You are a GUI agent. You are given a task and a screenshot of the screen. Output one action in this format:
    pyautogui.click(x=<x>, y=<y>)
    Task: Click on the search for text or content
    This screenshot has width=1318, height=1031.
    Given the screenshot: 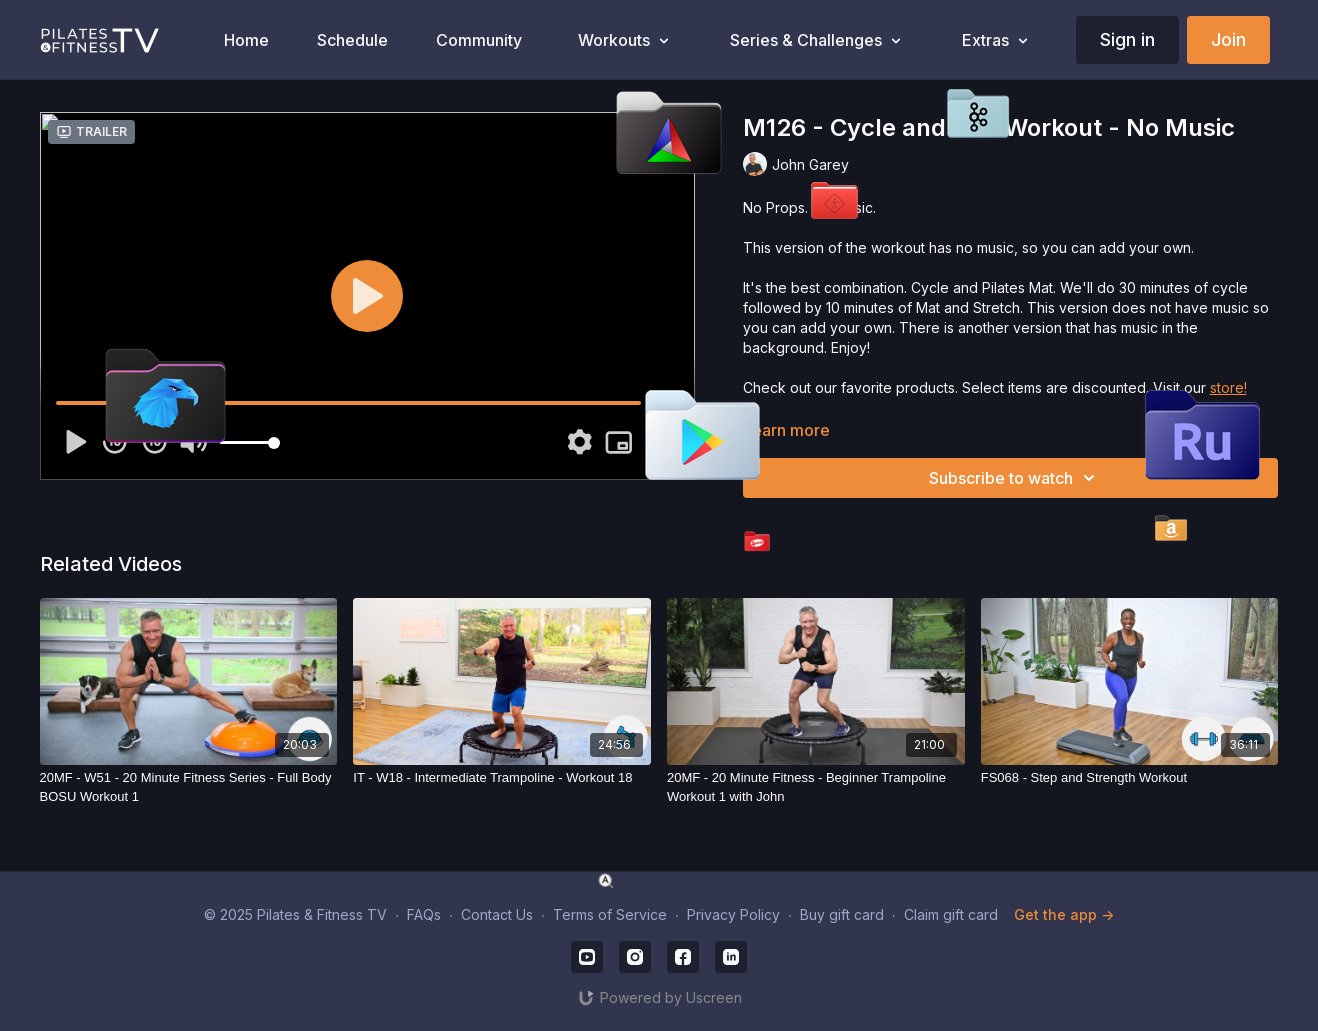 What is the action you would take?
    pyautogui.click(x=606, y=881)
    